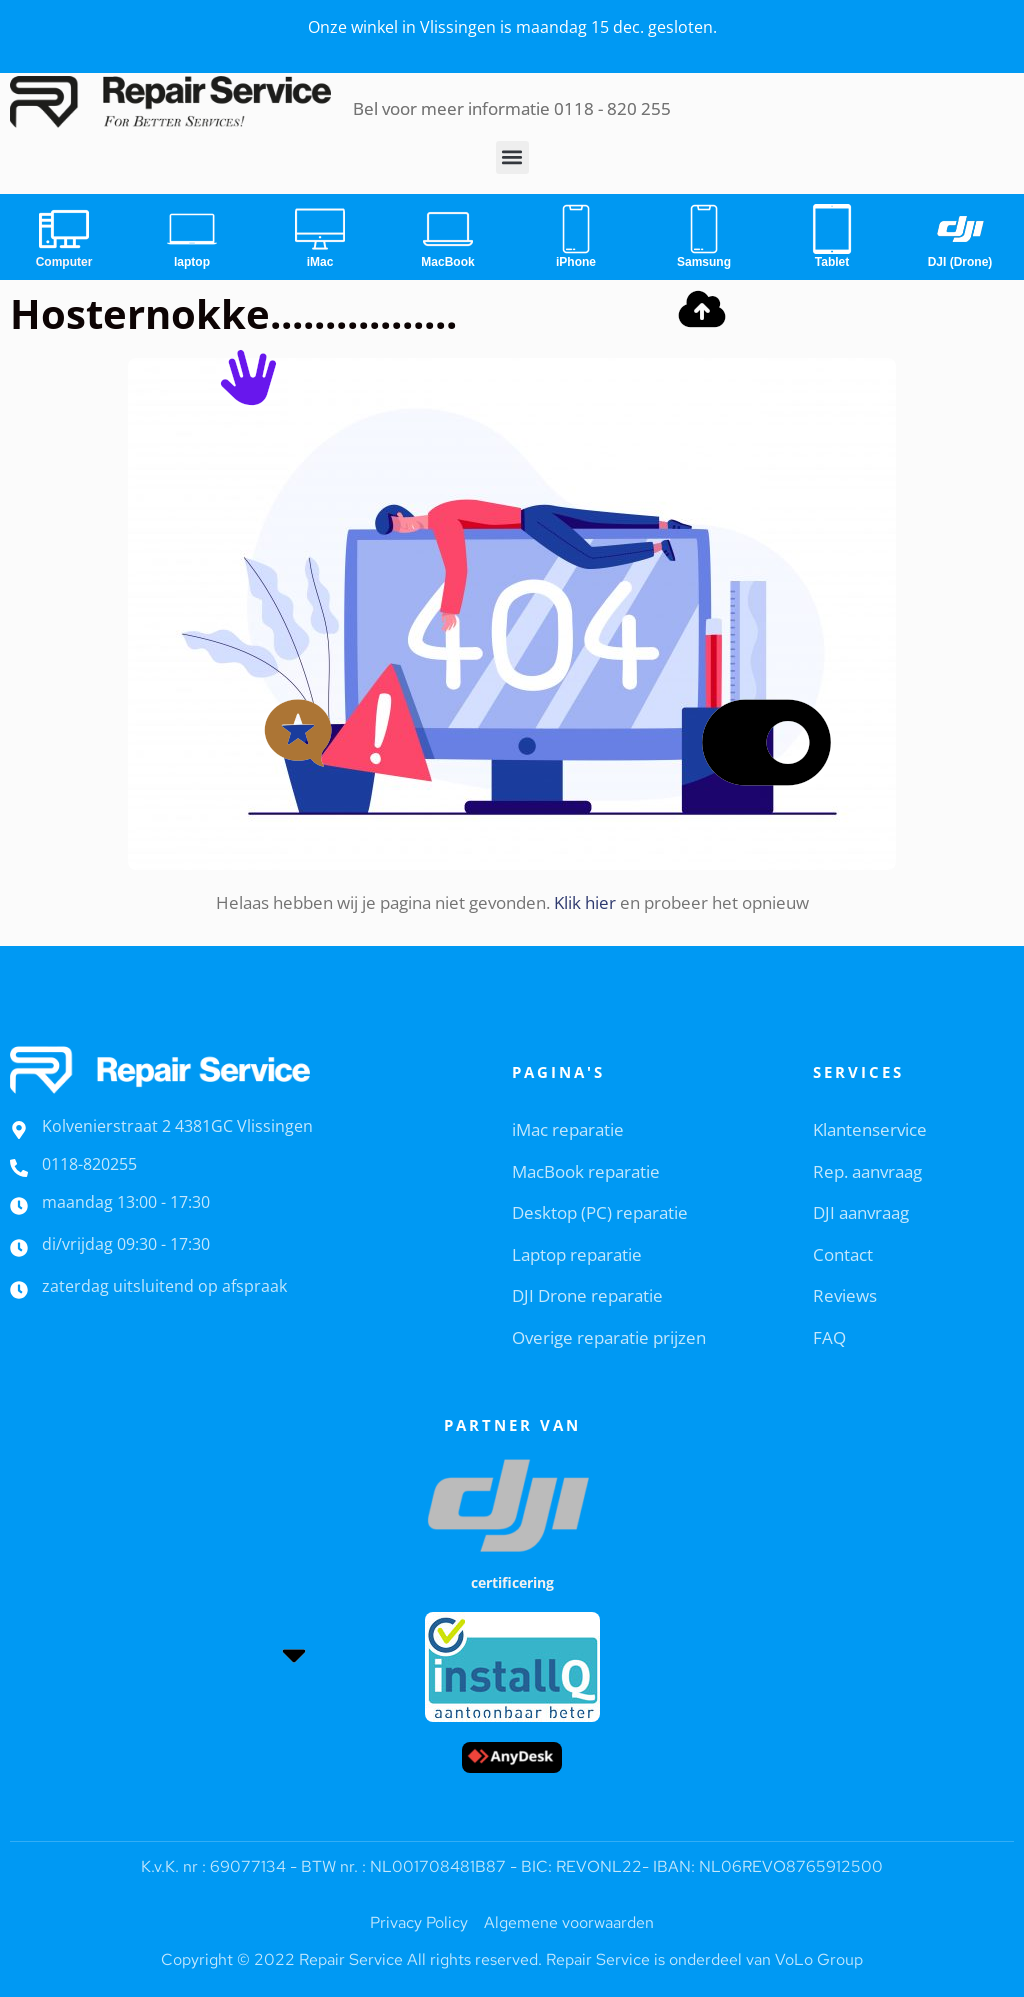 This screenshot has width=1024, height=1997. Describe the element at coordinates (294, 1655) in the screenshot. I see `expand a dropdown menu` at that location.